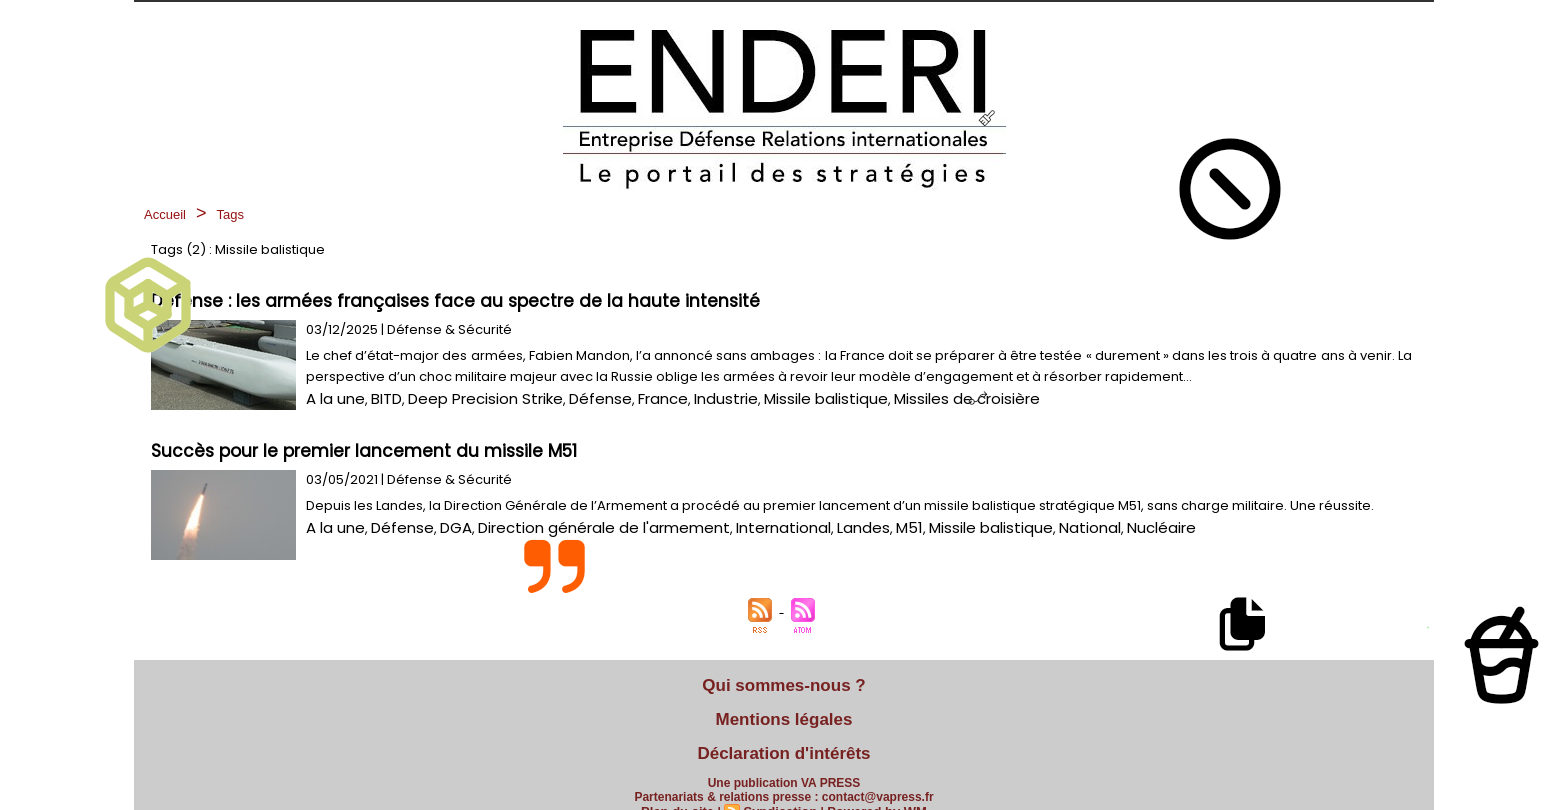 The width and height of the screenshot is (1568, 810). I want to click on view 3d model or object, so click(148, 305).